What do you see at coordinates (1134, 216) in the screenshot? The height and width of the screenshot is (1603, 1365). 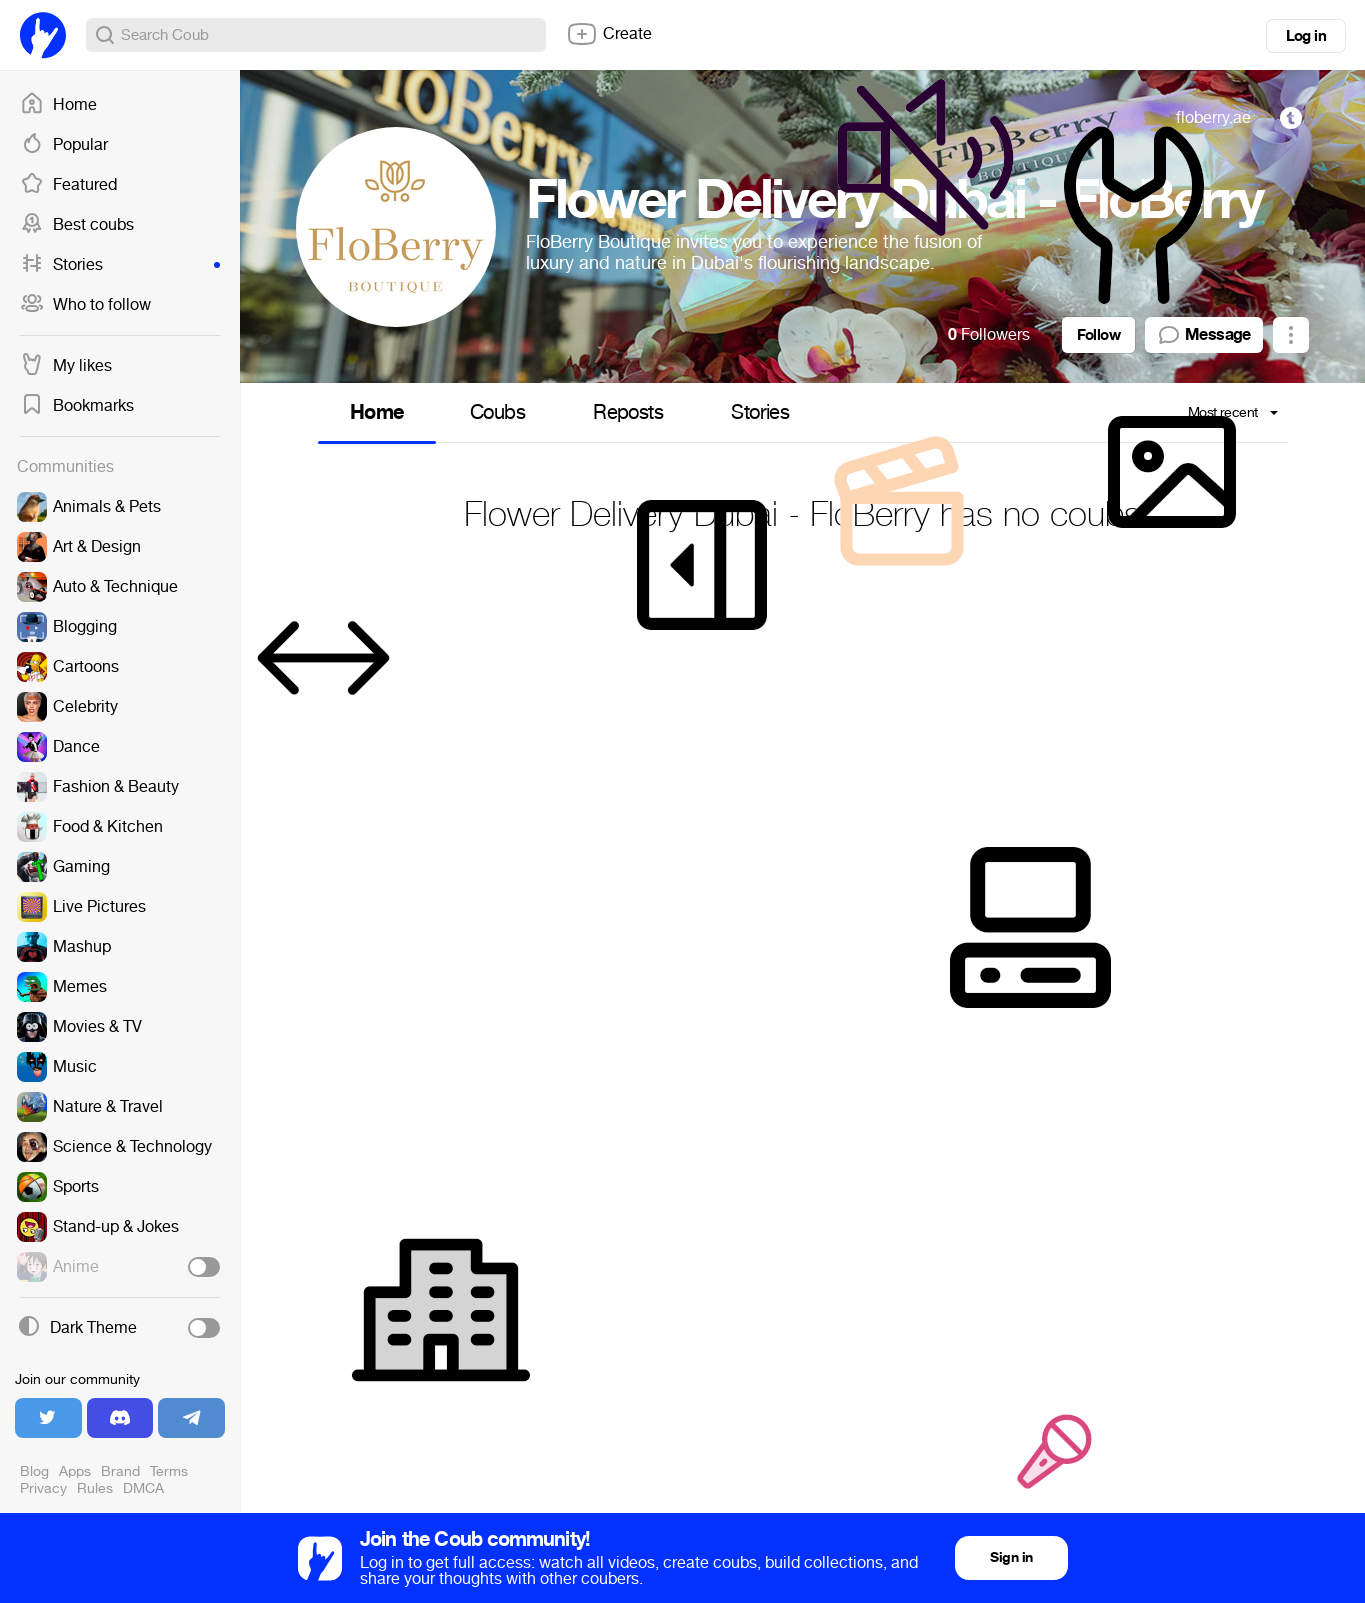 I see `access settings or configuration options` at bounding box center [1134, 216].